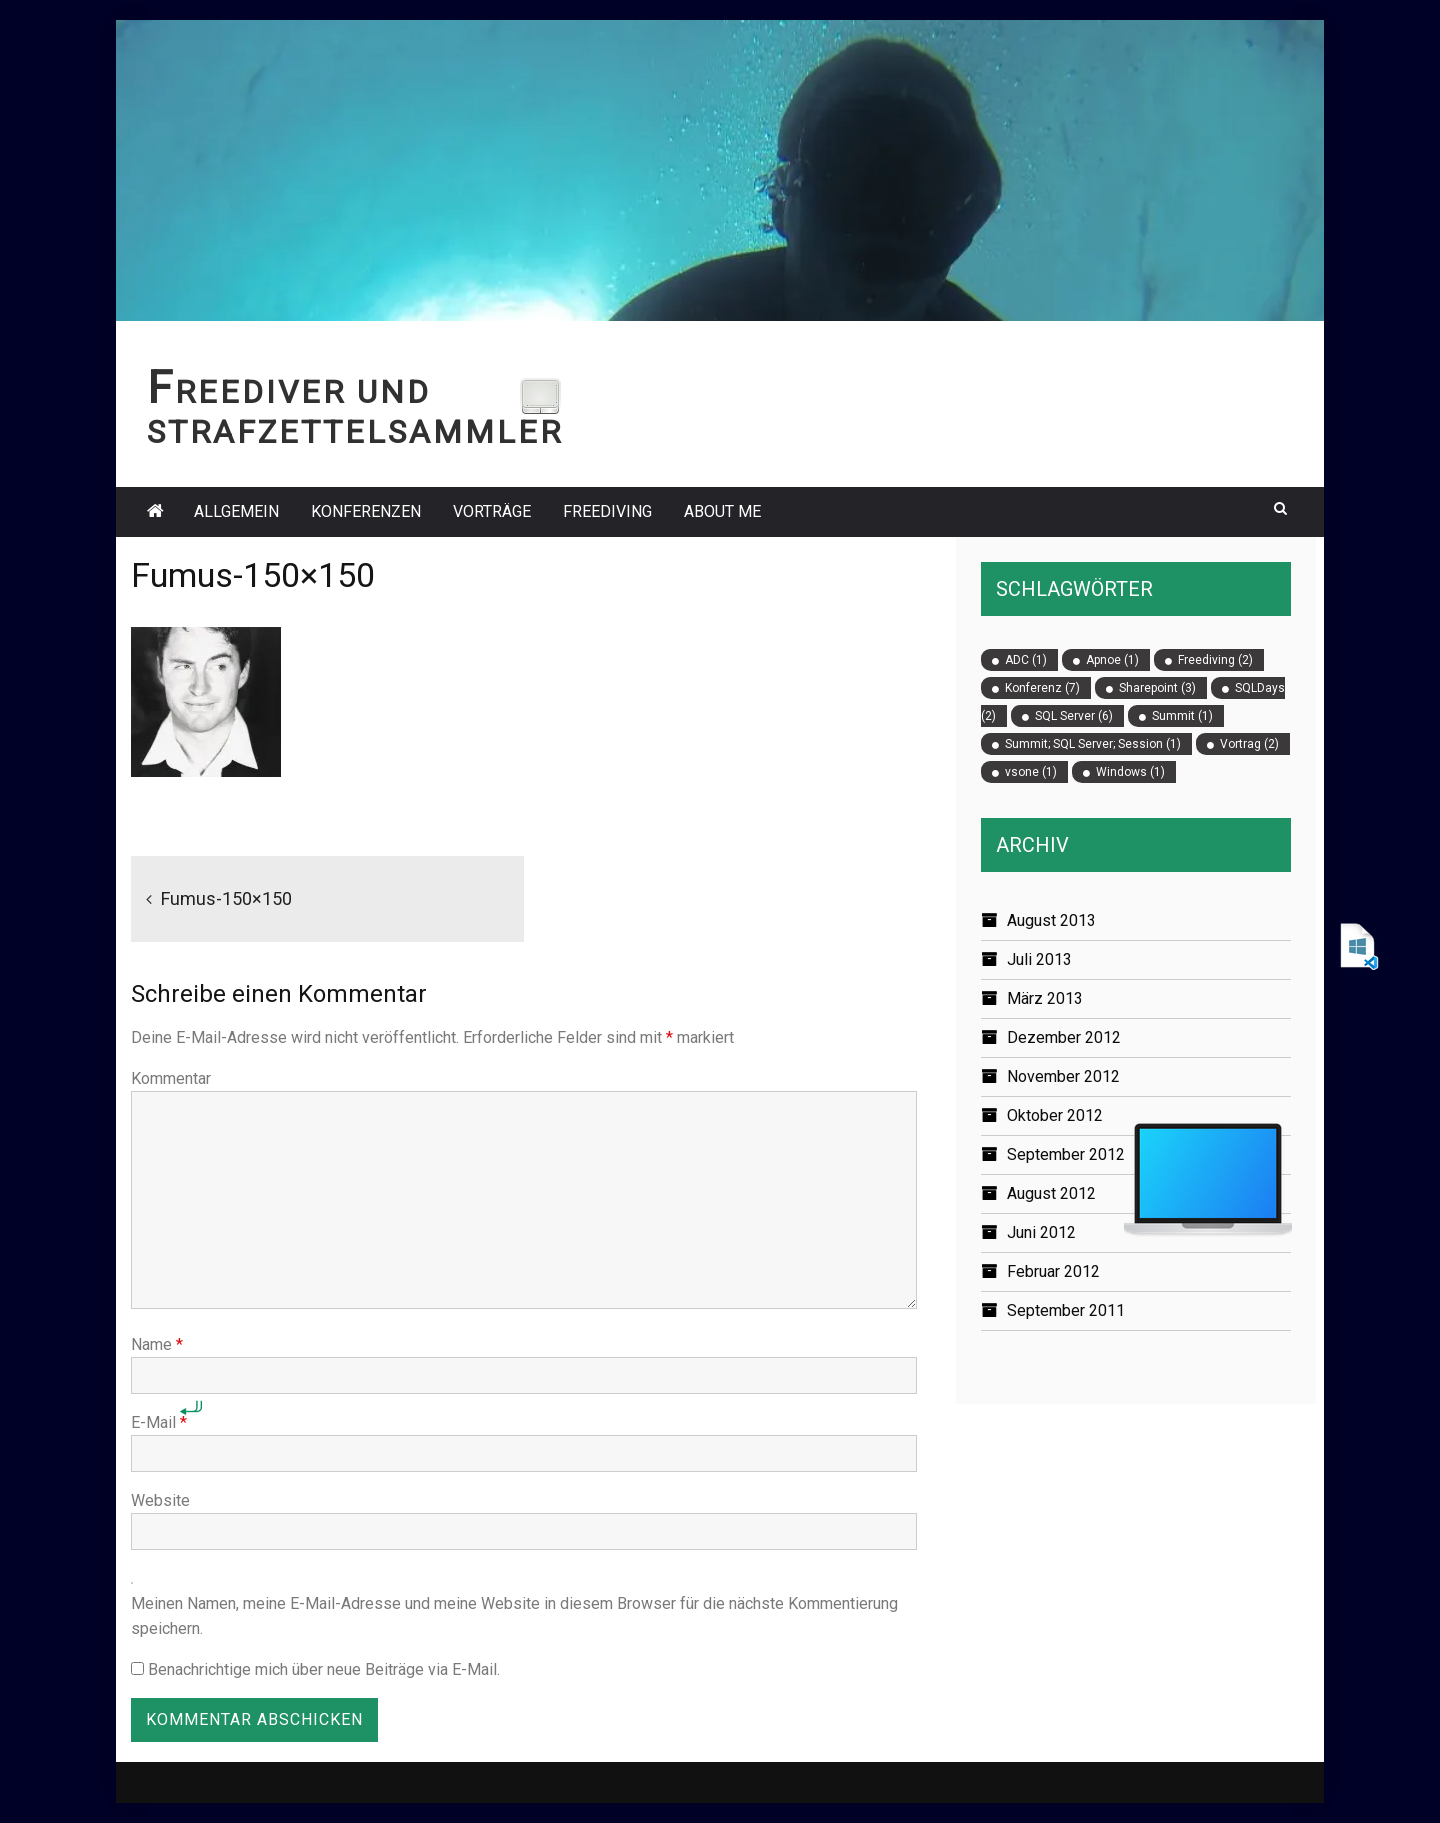 Image resolution: width=1440 pixels, height=1823 pixels. What do you see at coordinates (540, 398) in the screenshot?
I see `touchpad input device settings` at bounding box center [540, 398].